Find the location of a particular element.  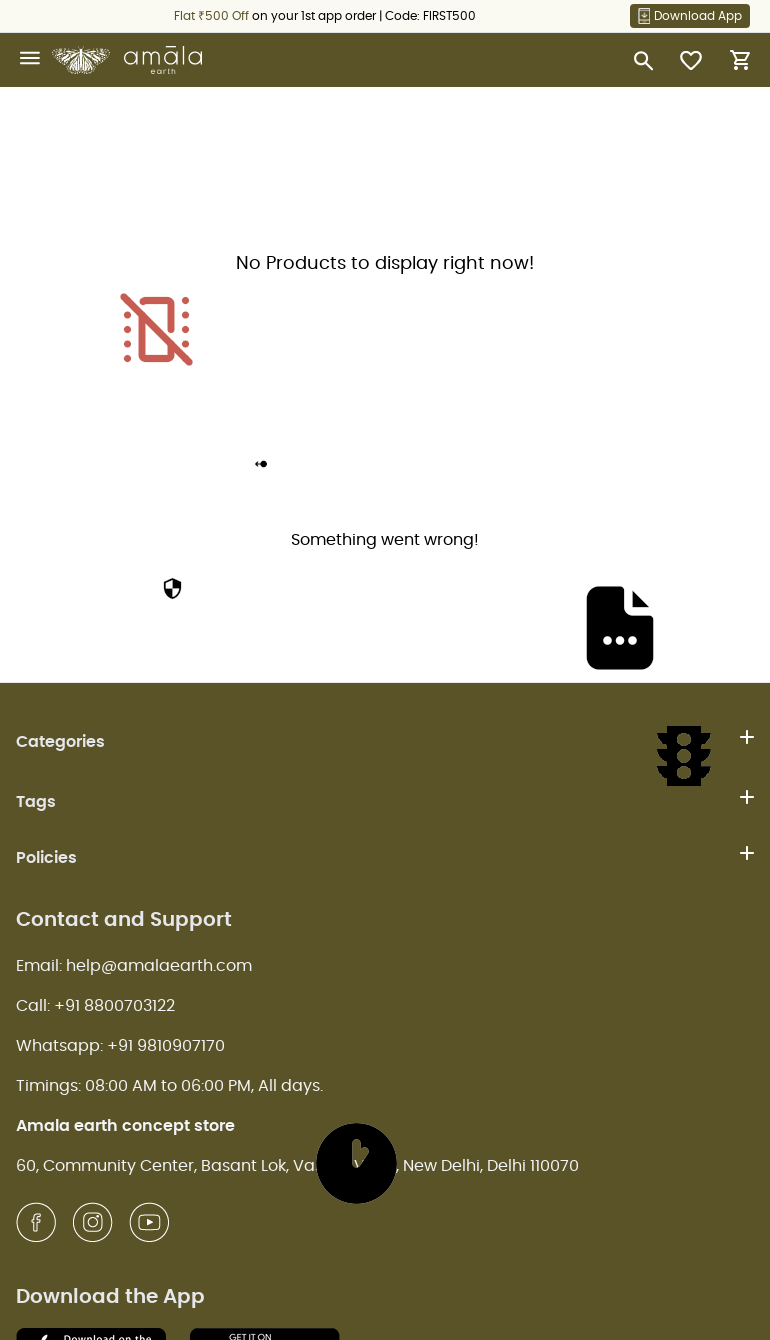

container disabled or unavailable is located at coordinates (156, 329).